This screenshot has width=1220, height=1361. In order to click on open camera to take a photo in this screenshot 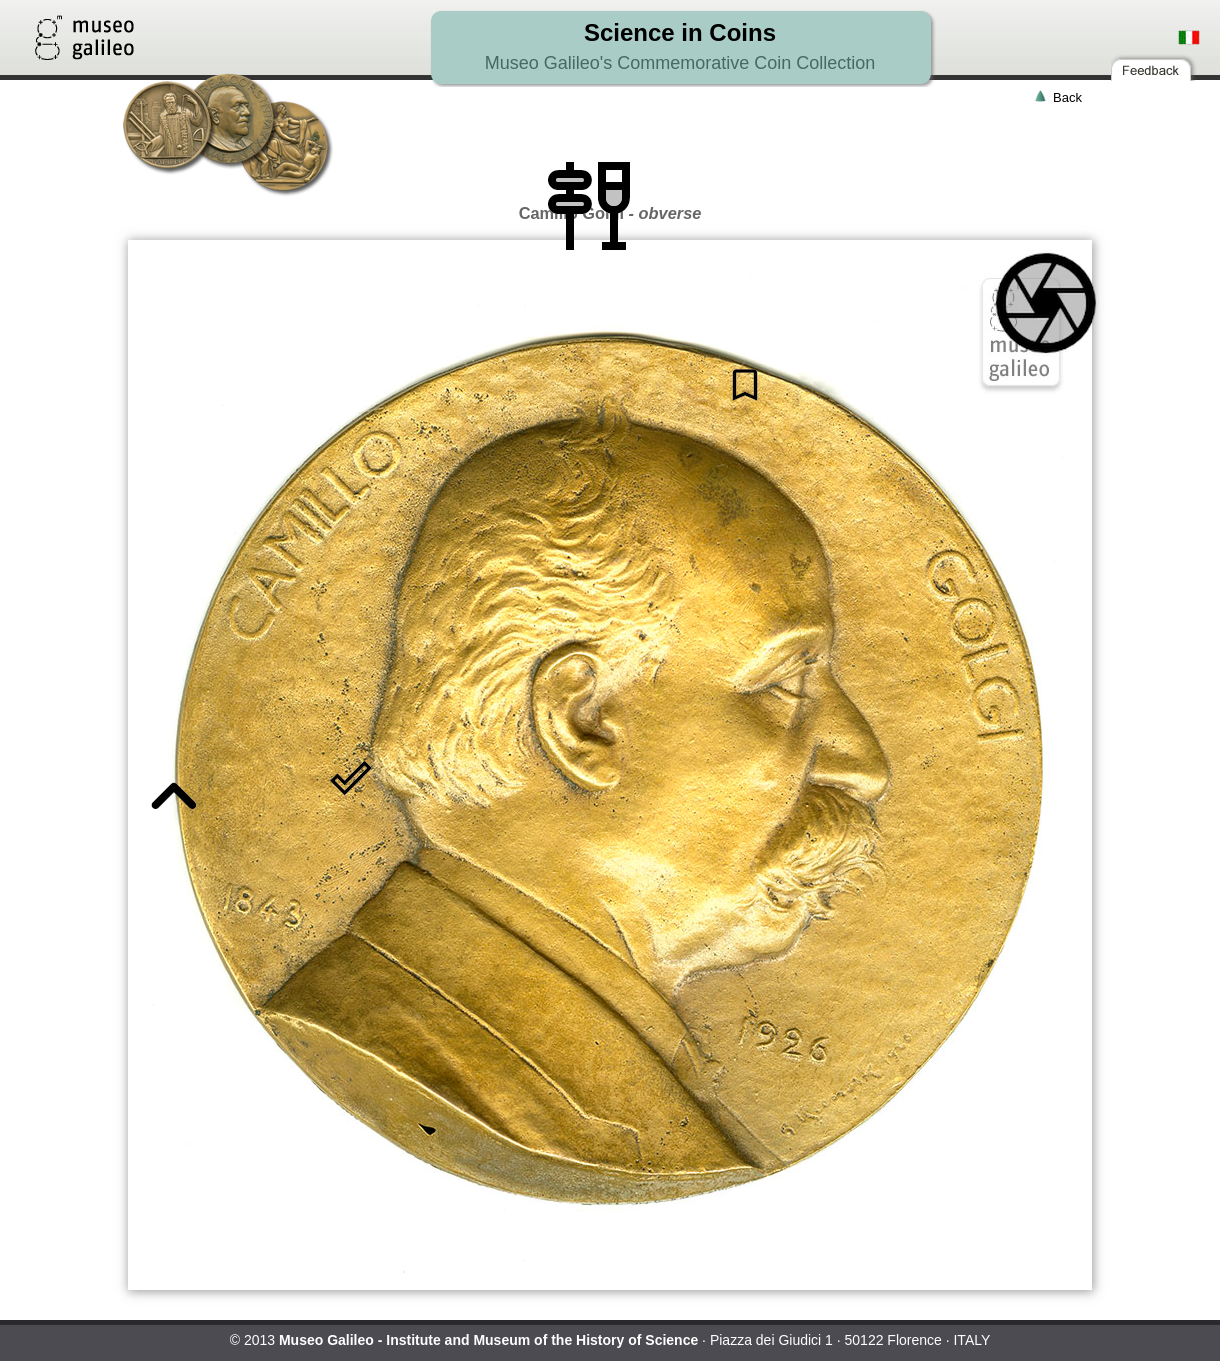, I will do `click(1046, 303)`.